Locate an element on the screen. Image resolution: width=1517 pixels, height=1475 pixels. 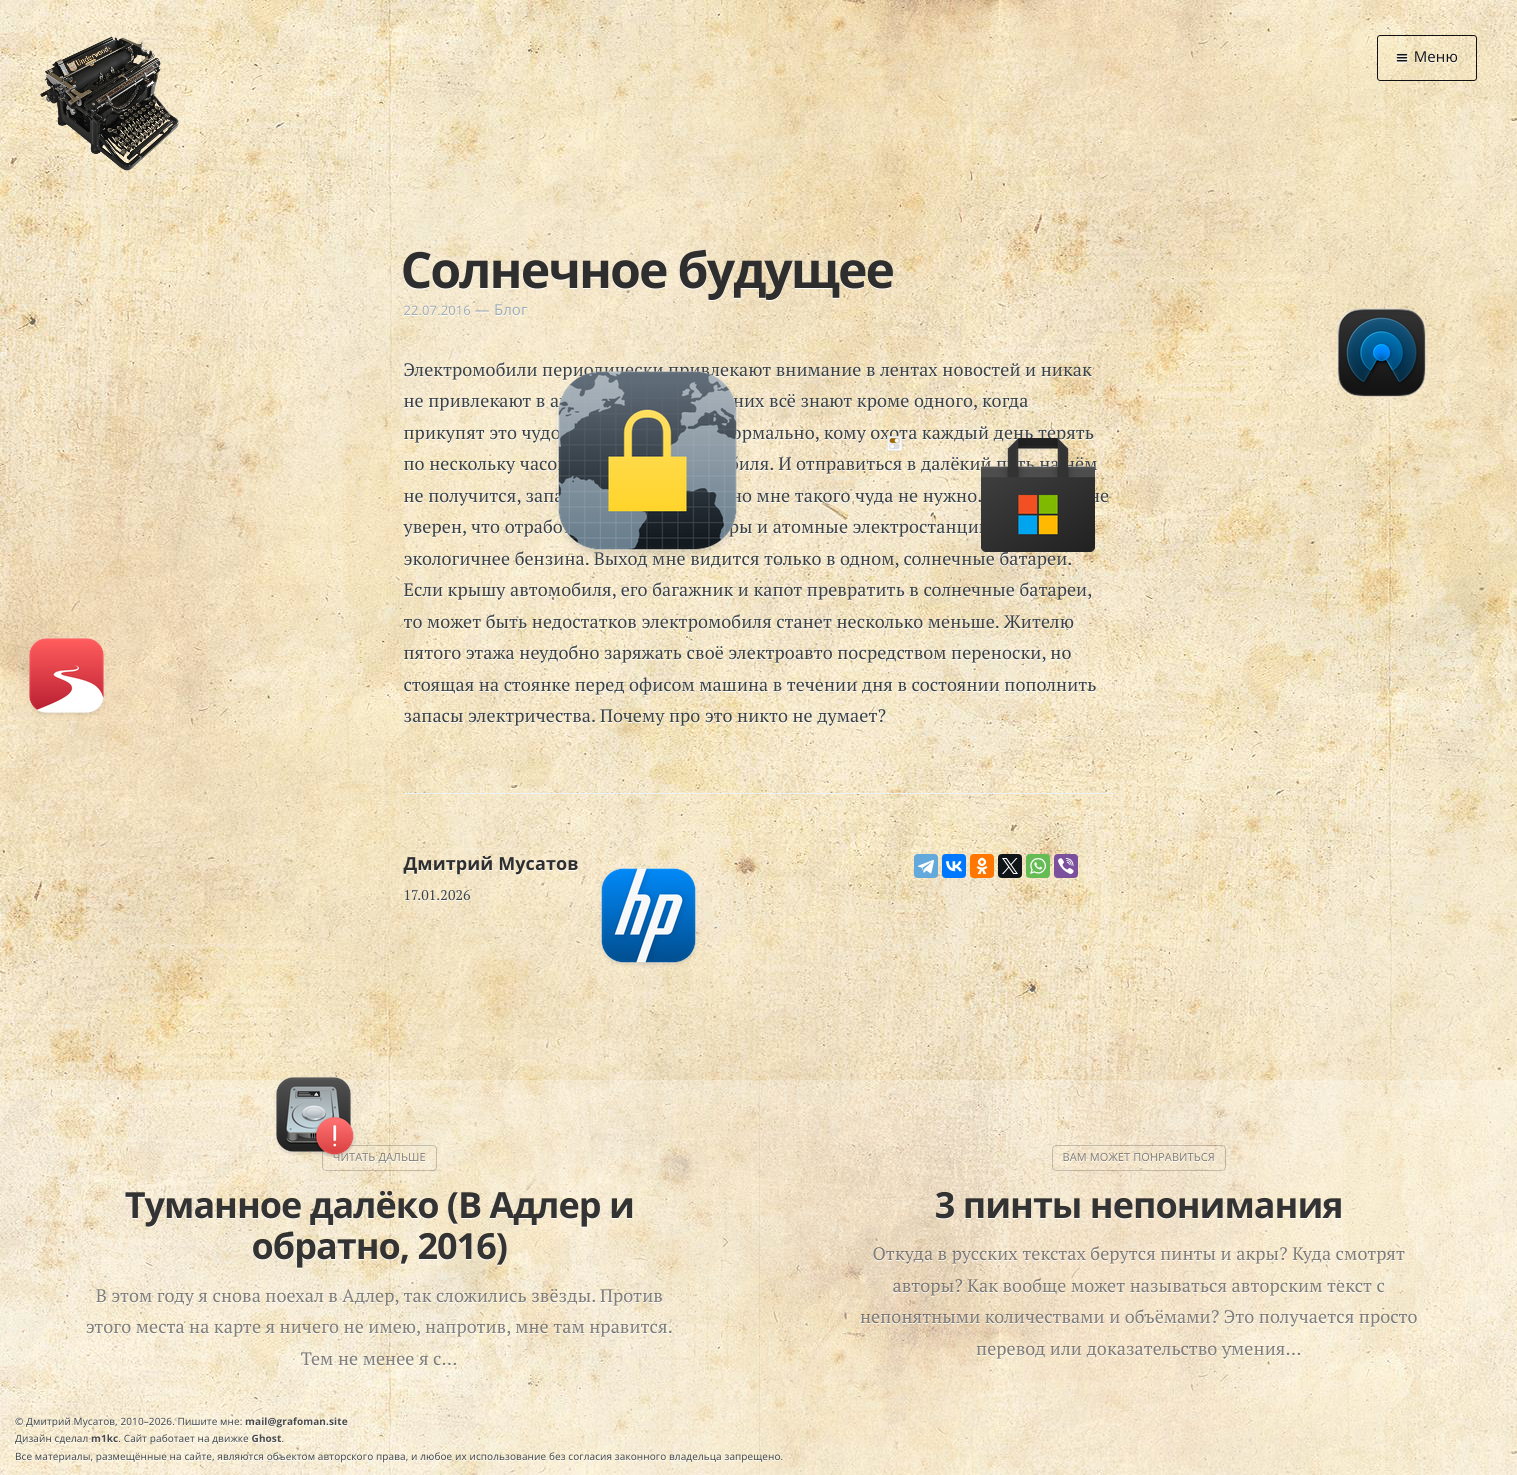
open airdrop to share files wirelessly is located at coordinates (1381, 352).